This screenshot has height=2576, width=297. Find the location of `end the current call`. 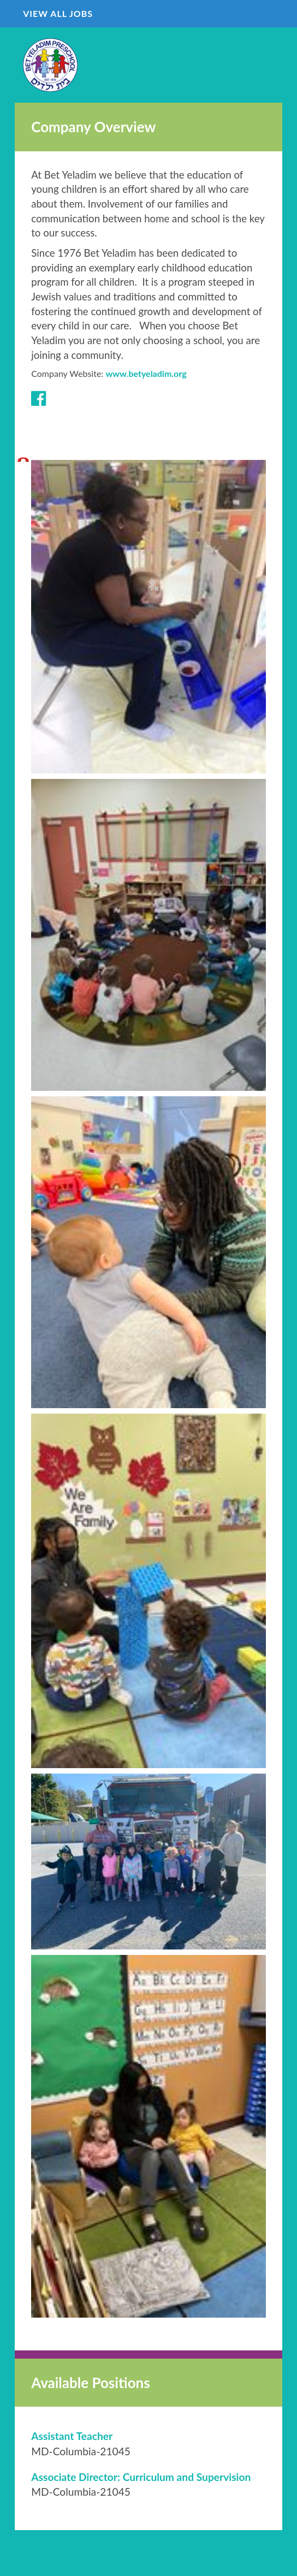

end the current call is located at coordinates (23, 458).